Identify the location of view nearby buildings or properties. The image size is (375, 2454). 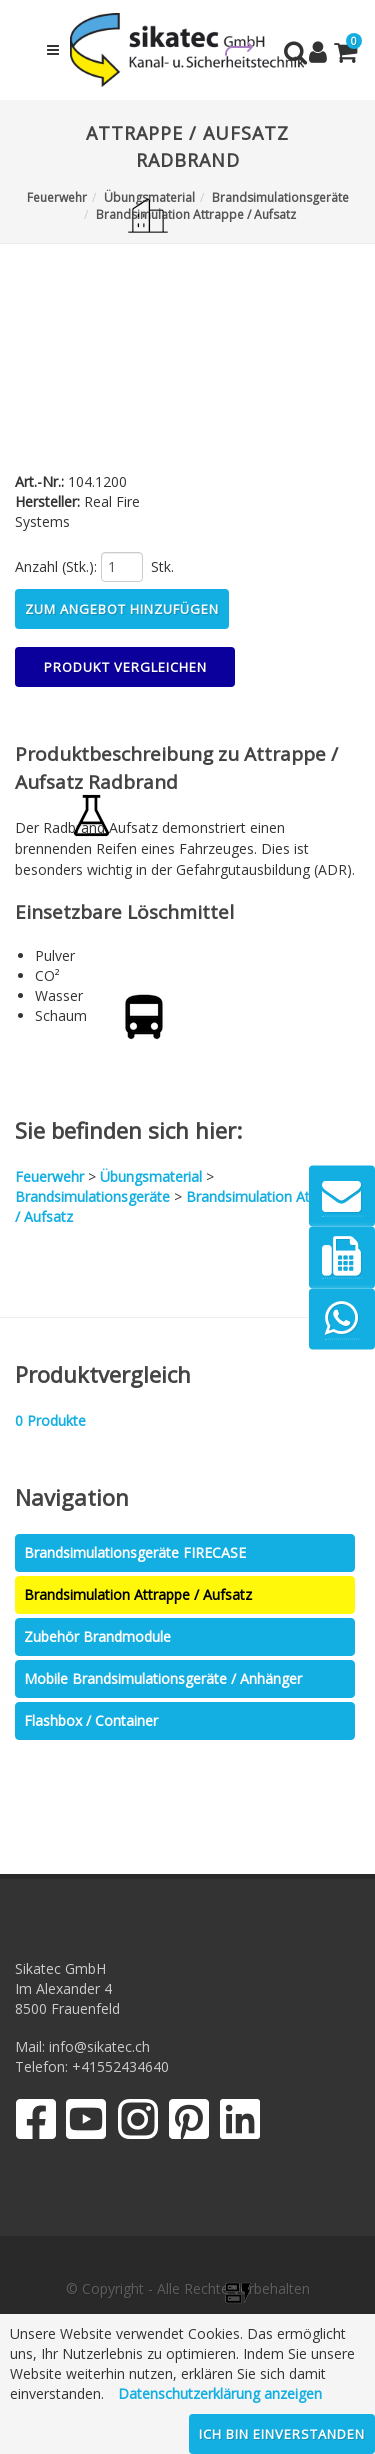
(148, 217).